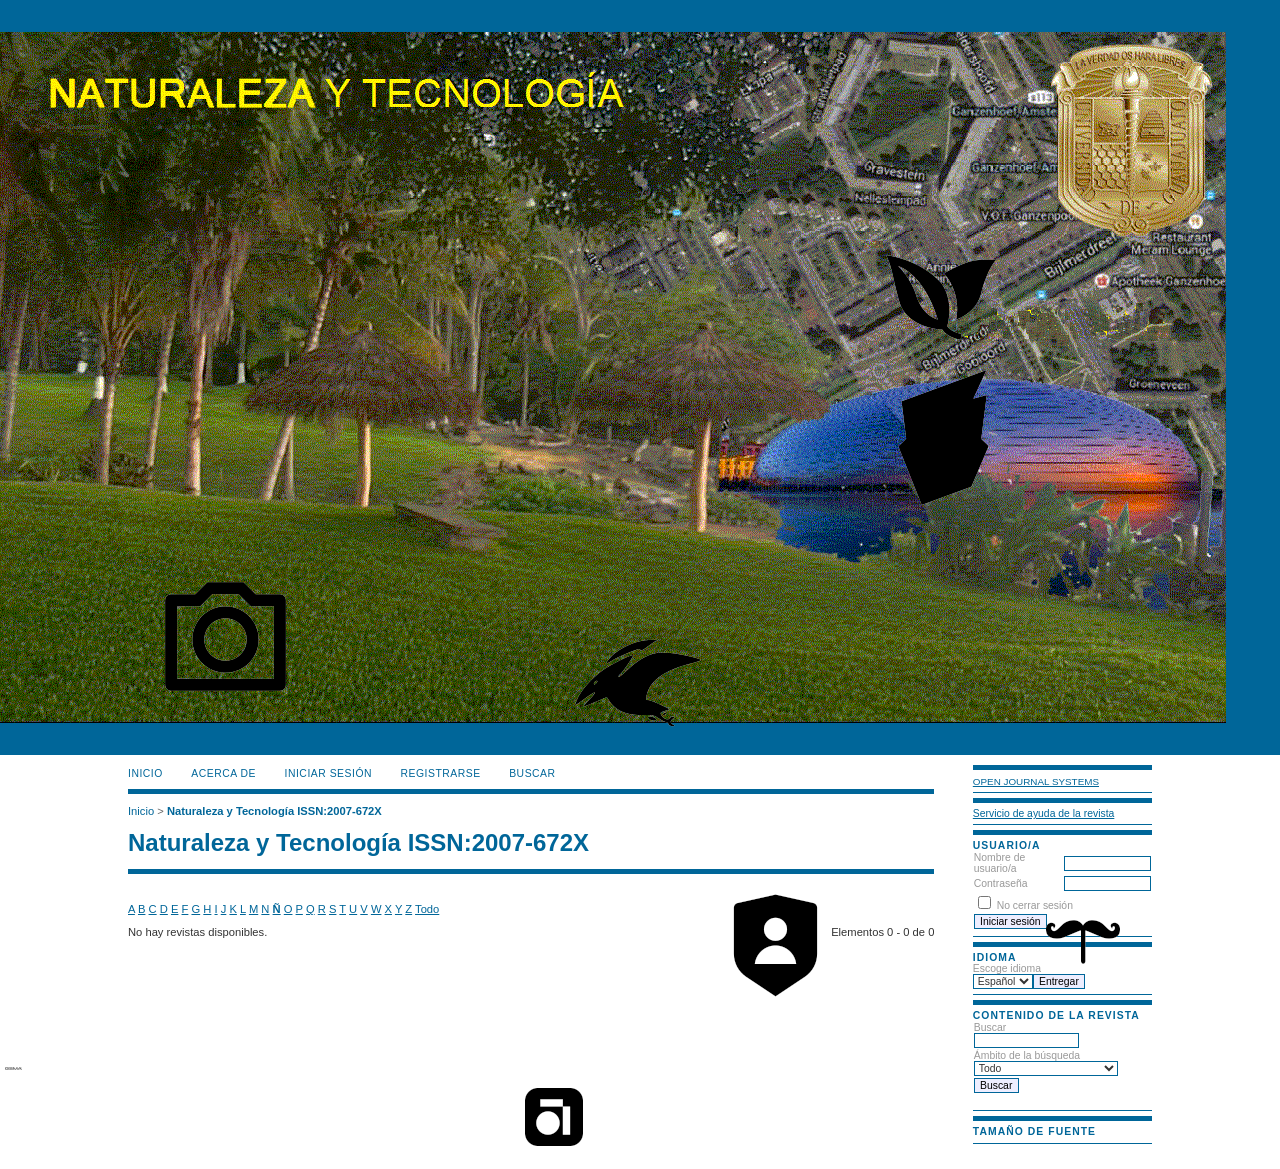 The image size is (1280, 1169). What do you see at coordinates (225, 636) in the screenshot?
I see `take a photo` at bounding box center [225, 636].